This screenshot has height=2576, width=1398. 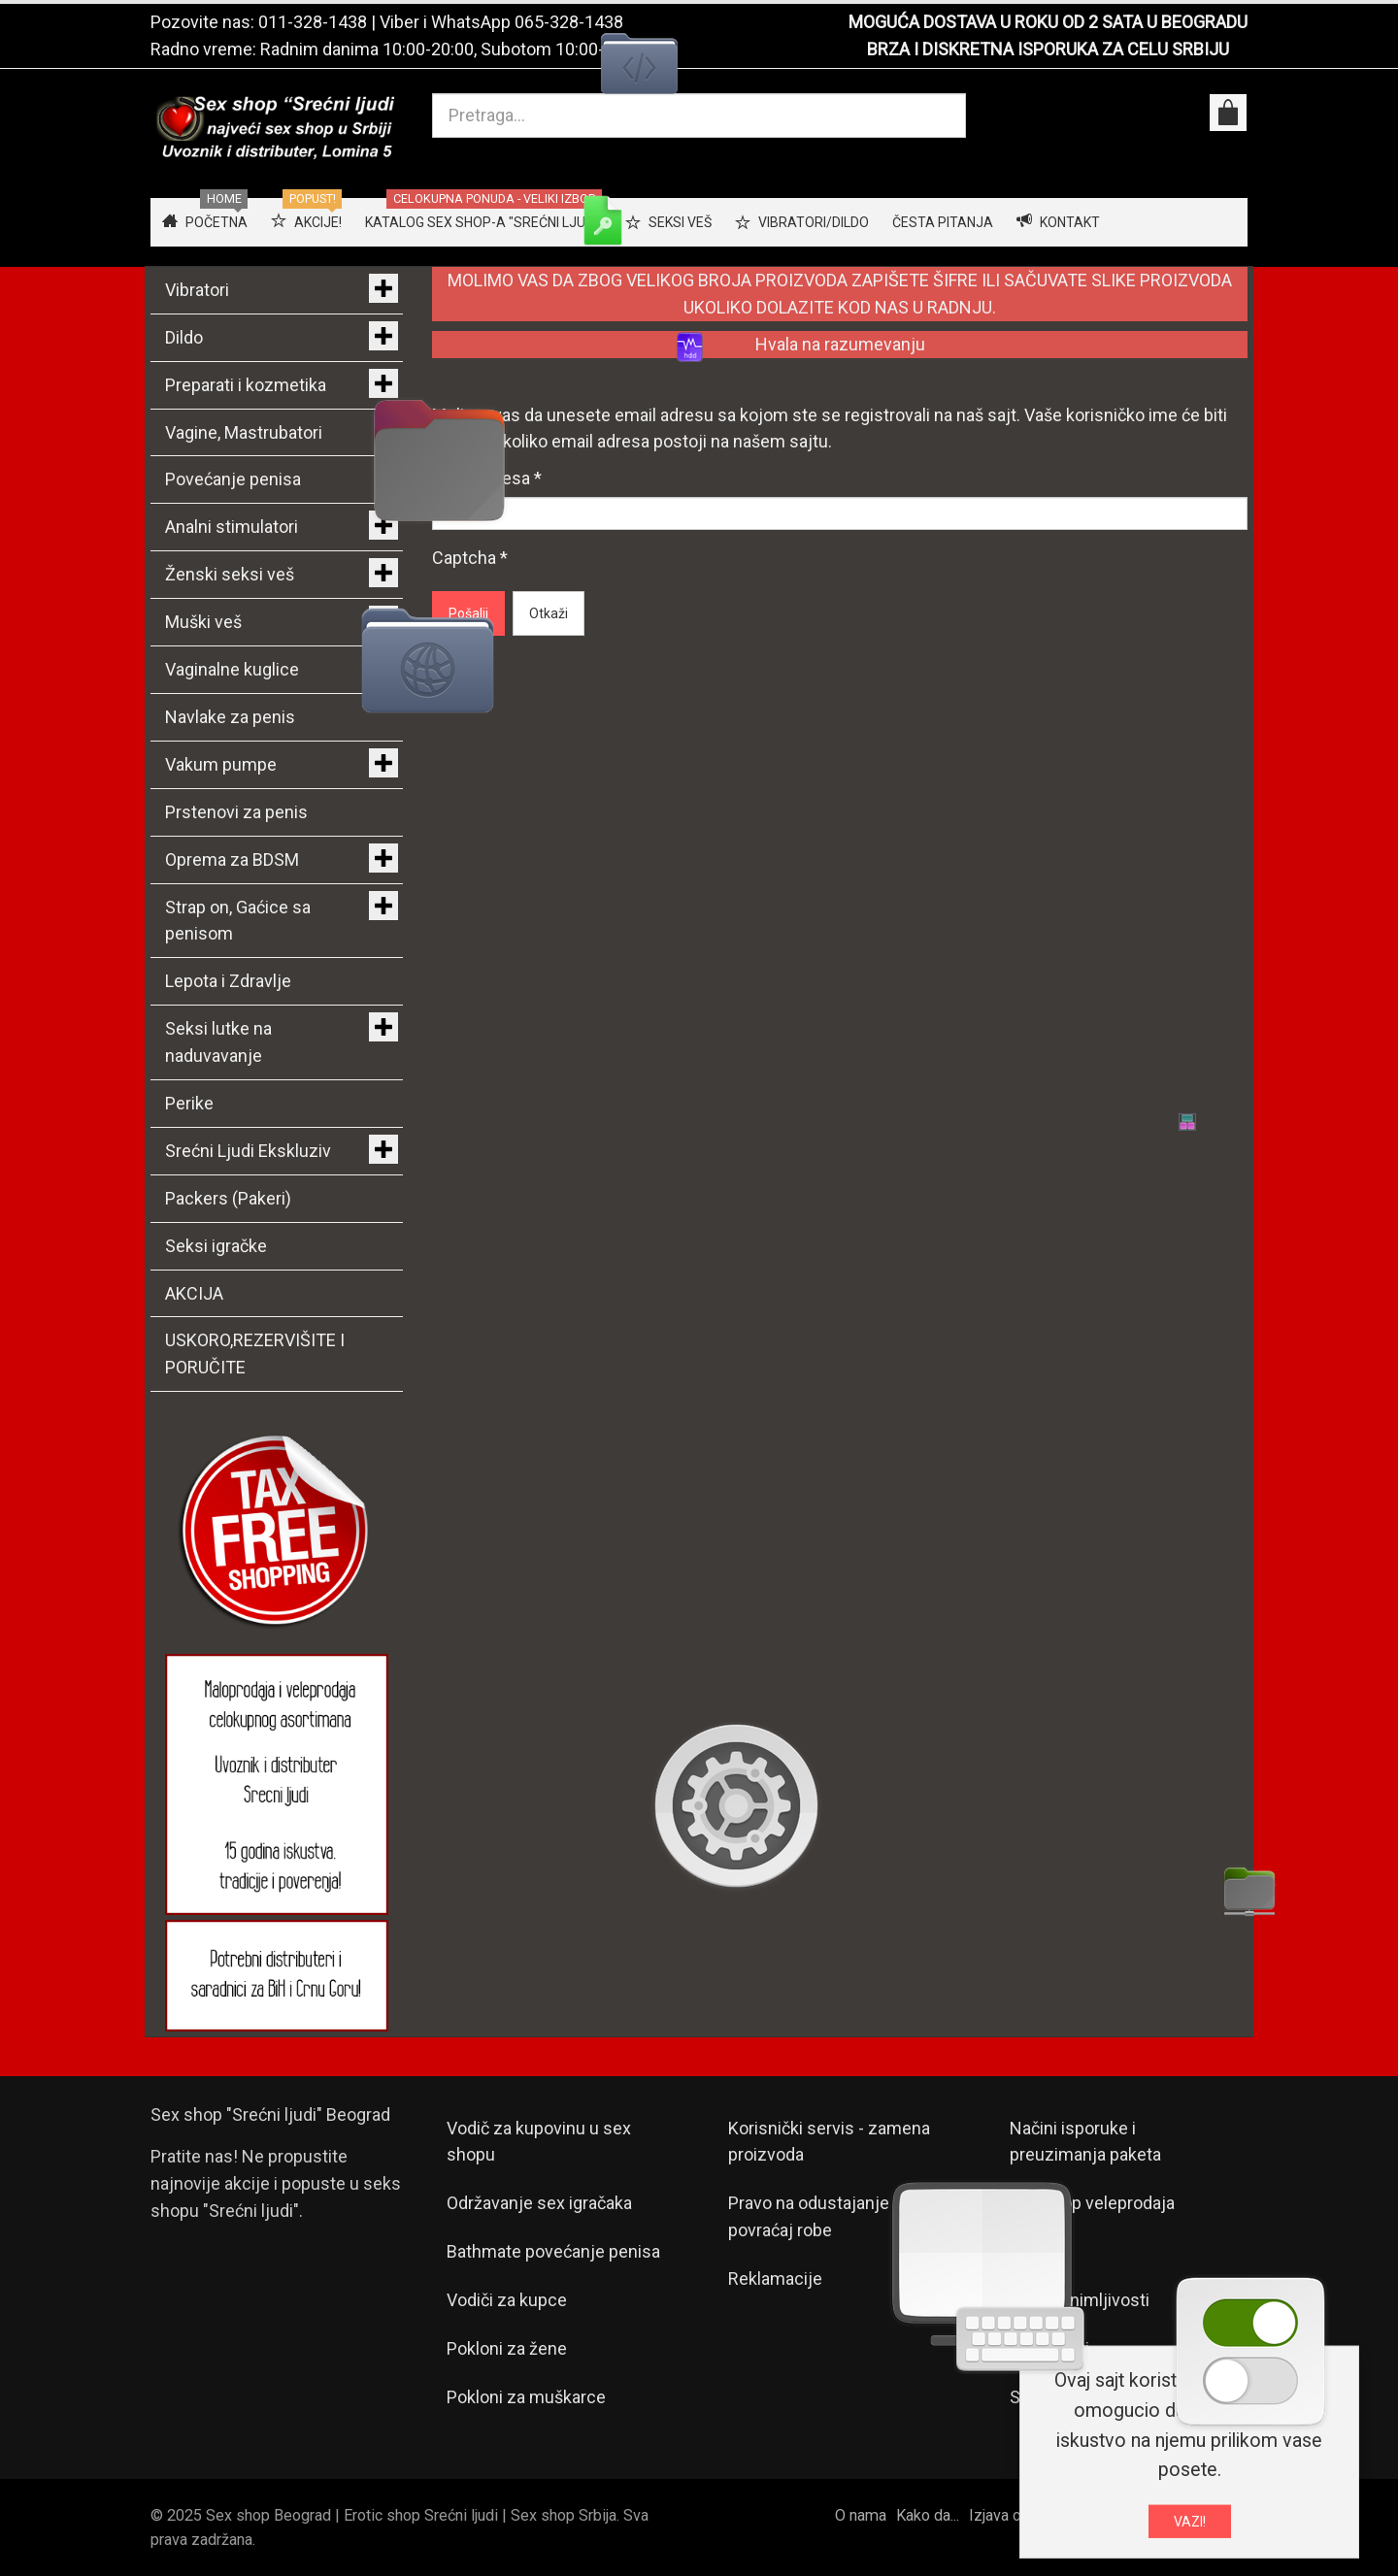 What do you see at coordinates (427, 660) in the screenshot?
I see `folder containing html or web-related files` at bounding box center [427, 660].